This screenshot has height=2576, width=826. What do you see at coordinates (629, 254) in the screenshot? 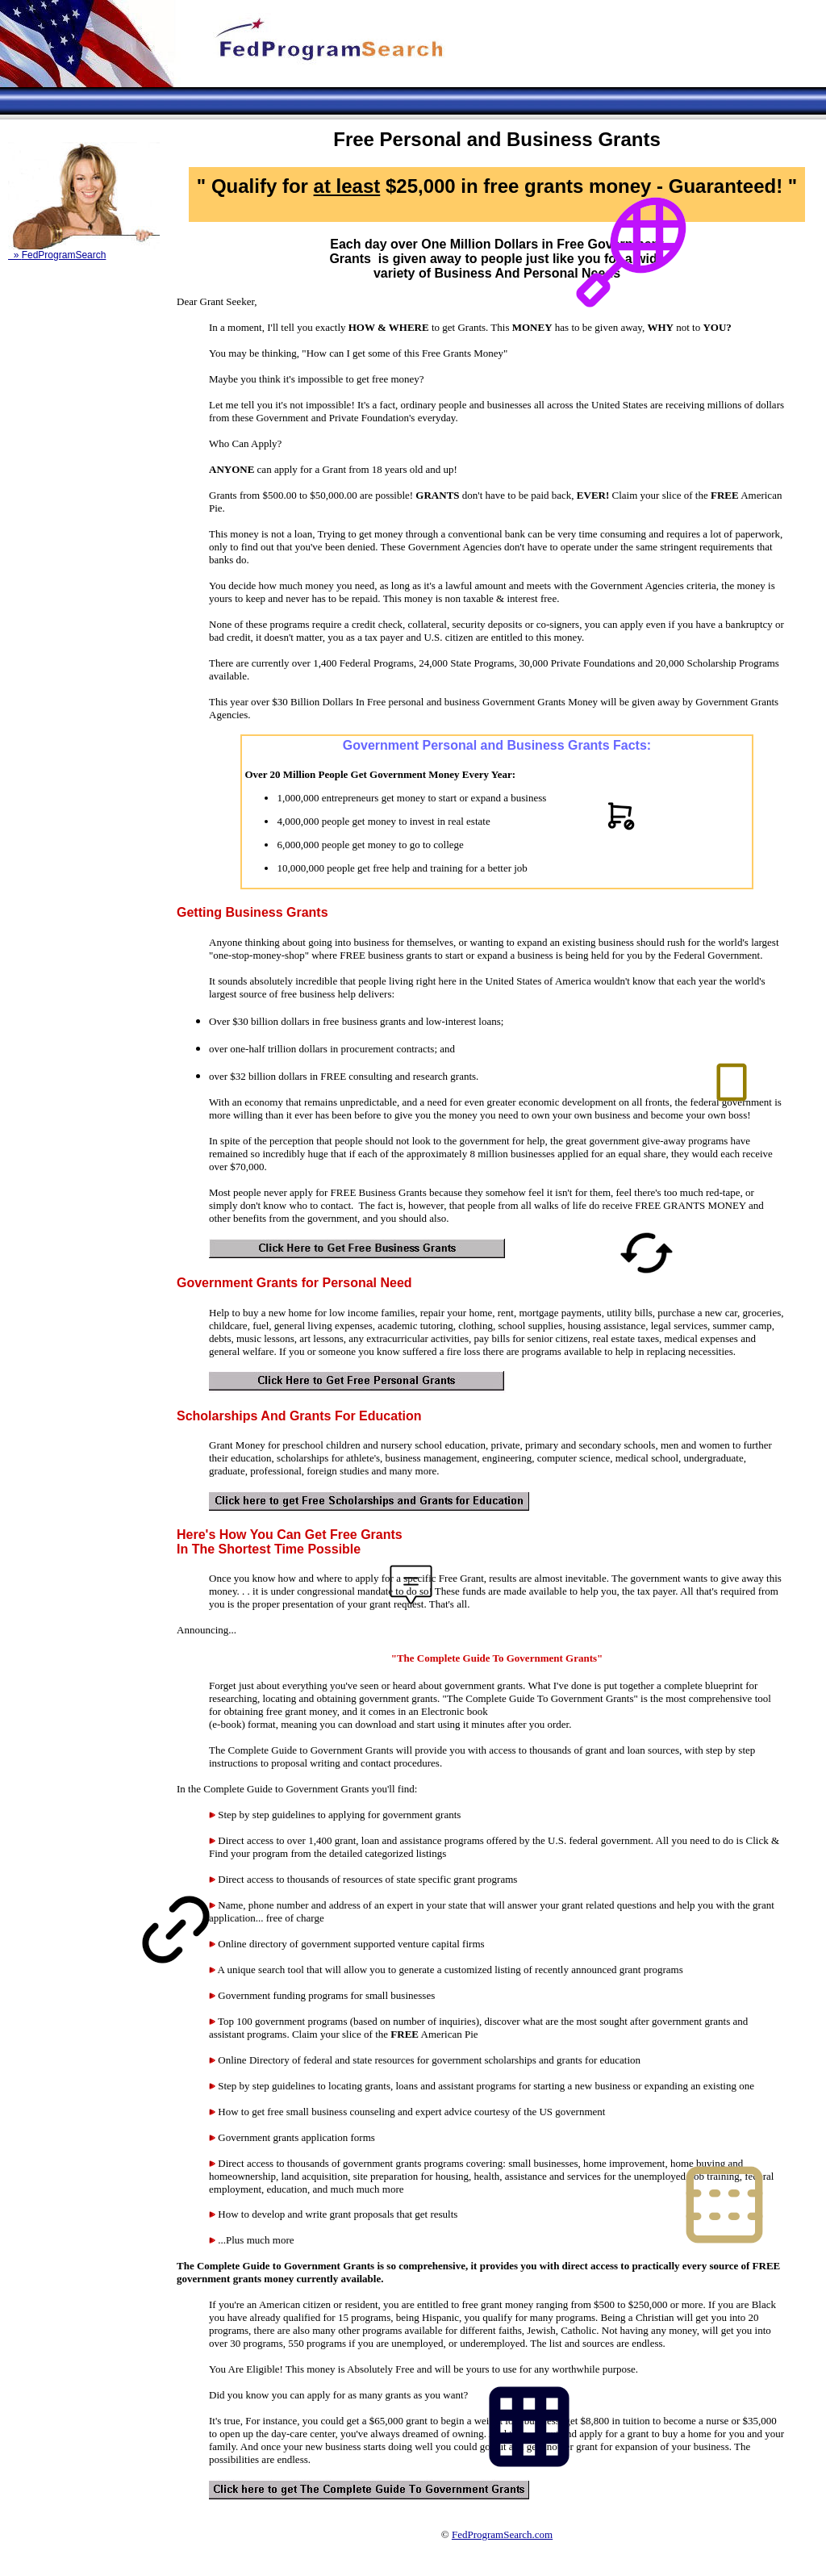
I see `access tennis or racquet sports activities` at bounding box center [629, 254].